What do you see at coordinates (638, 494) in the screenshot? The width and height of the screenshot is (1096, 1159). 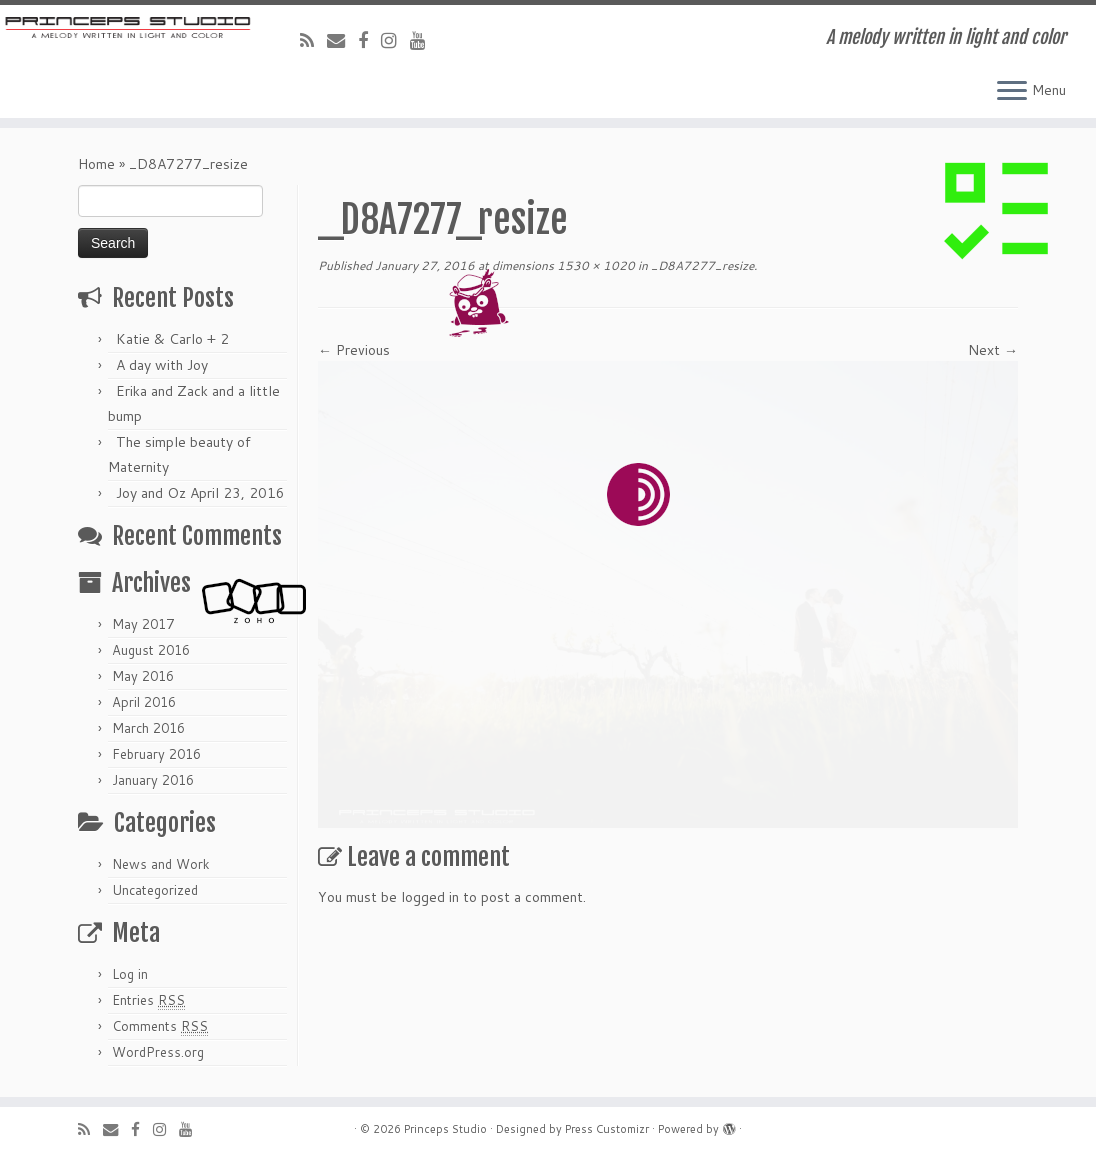 I see `open tor browser for anonymous web browsing` at bounding box center [638, 494].